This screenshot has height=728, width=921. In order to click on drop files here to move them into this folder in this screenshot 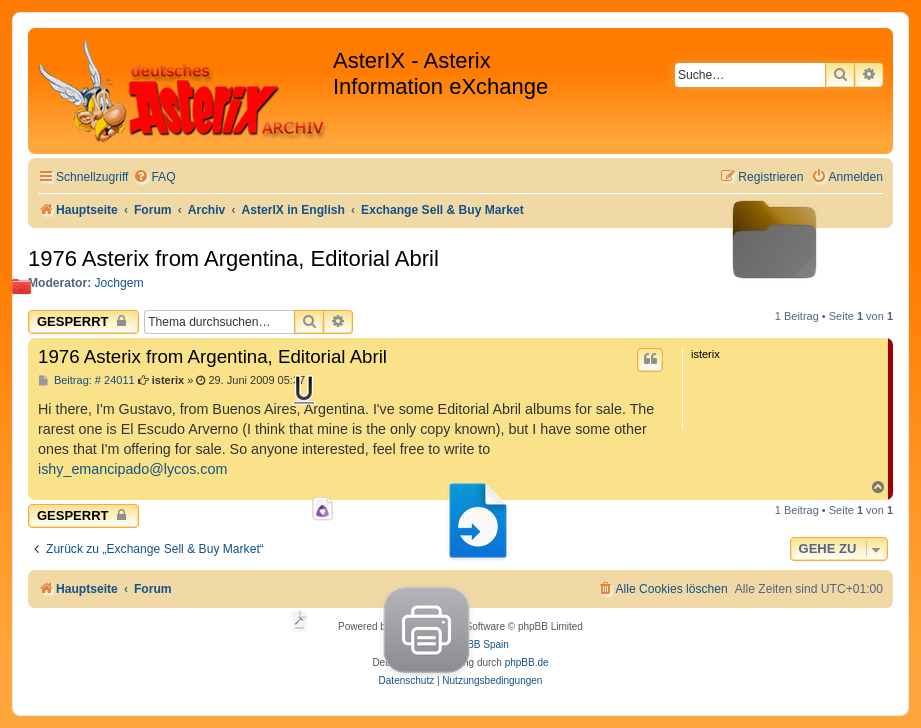, I will do `click(774, 239)`.